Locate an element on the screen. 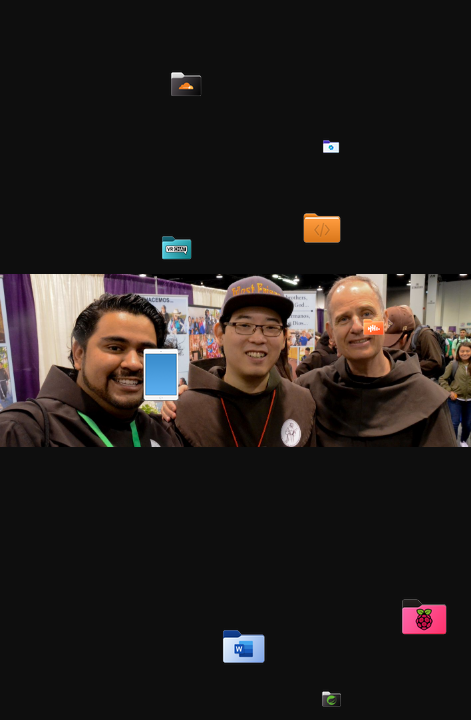  open castbox podcast downloads folder is located at coordinates (373, 327).